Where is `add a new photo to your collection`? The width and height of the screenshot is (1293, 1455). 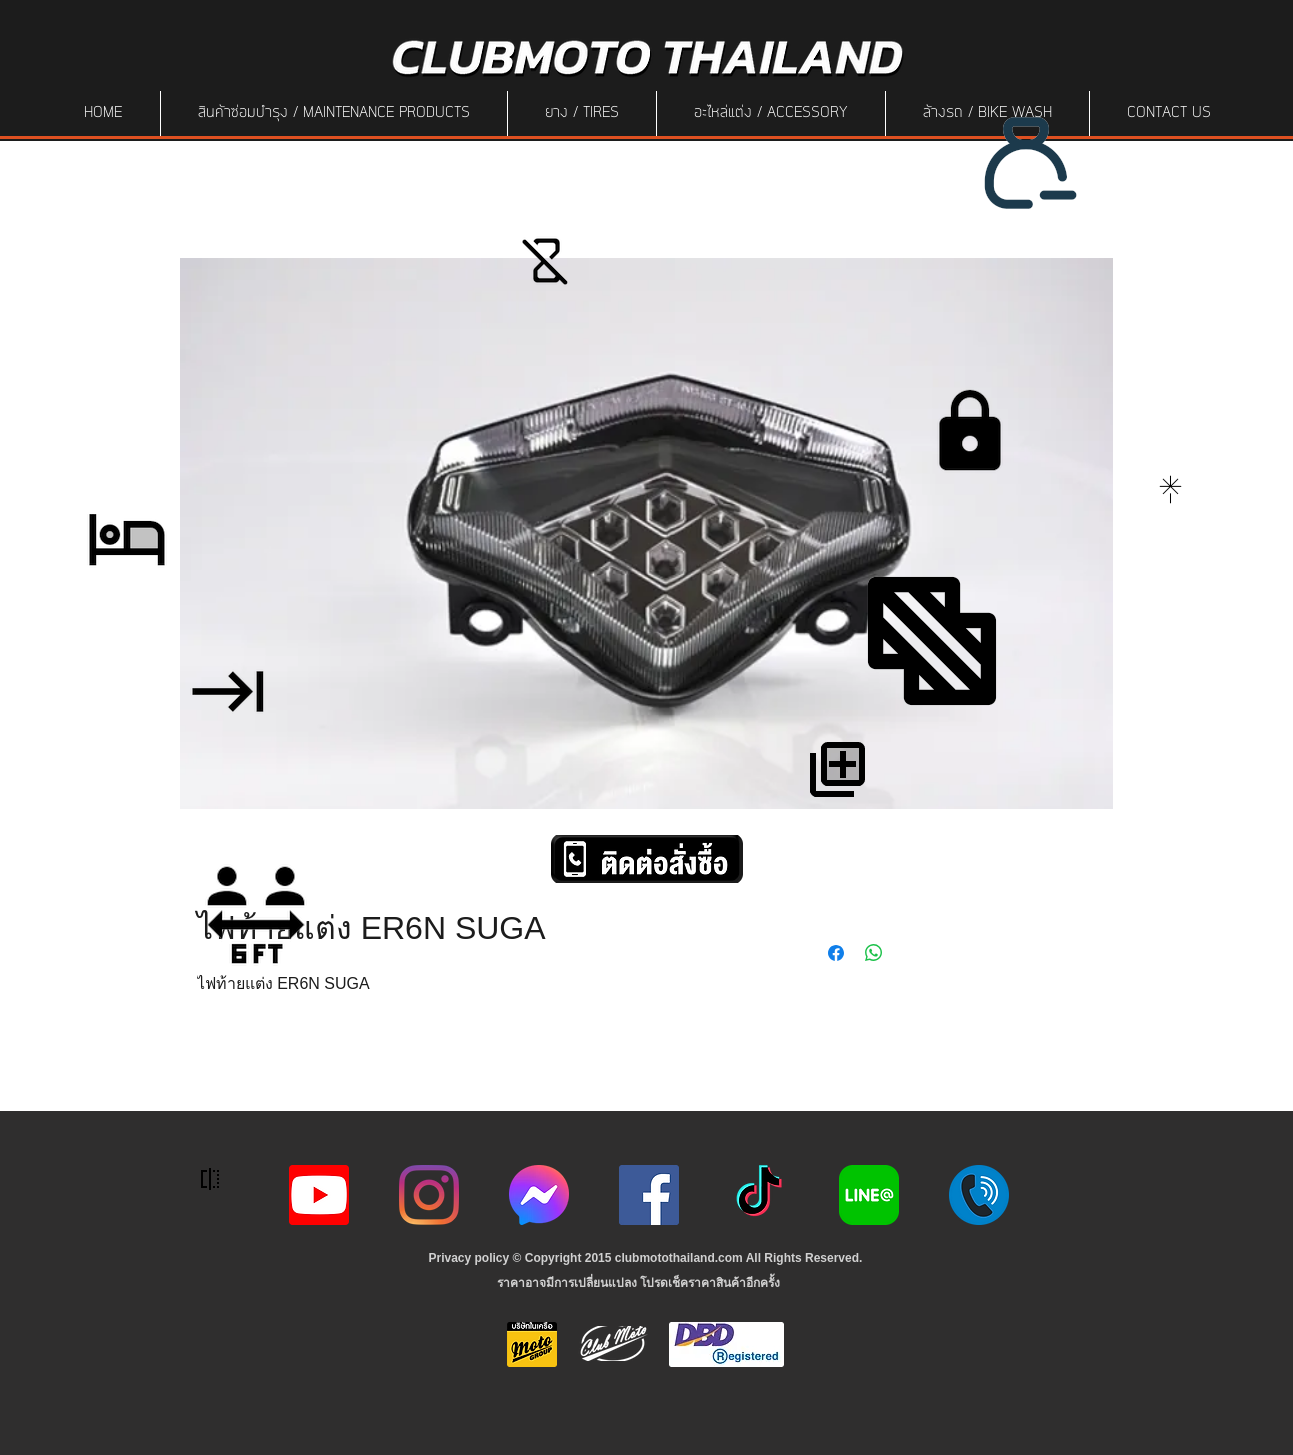 add a new photo to your collection is located at coordinates (837, 769).